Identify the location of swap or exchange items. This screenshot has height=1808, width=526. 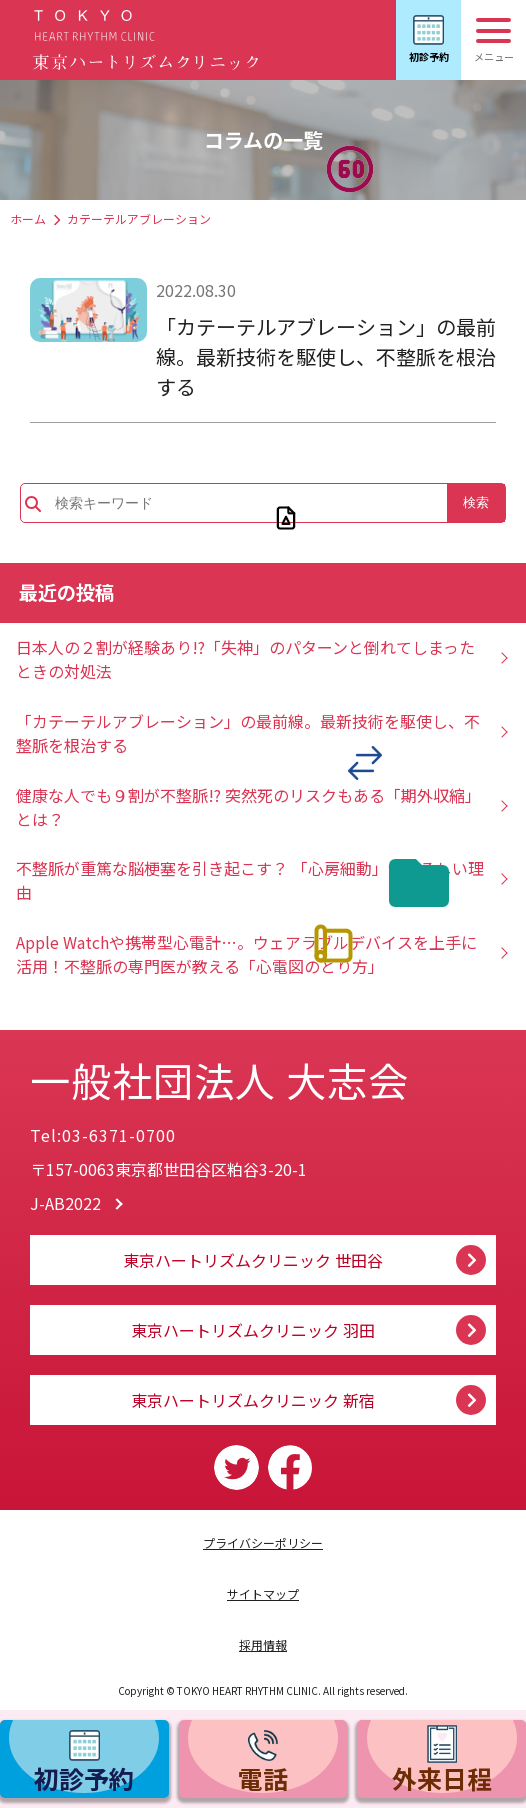
(365, 763).